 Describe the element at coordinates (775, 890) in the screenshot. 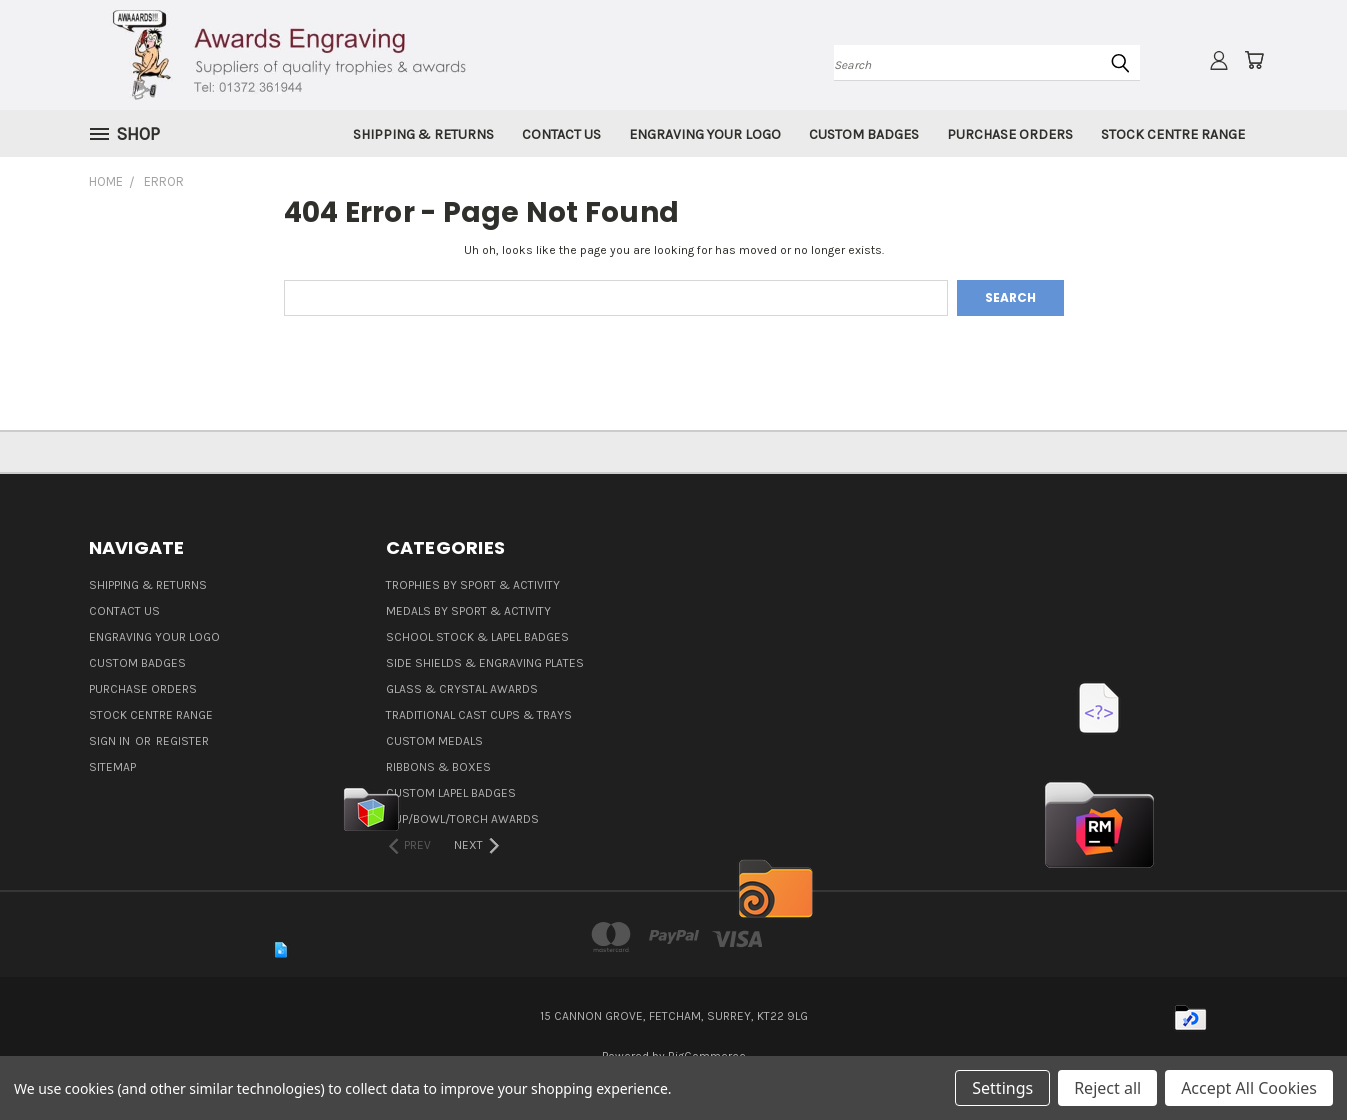

I see `open houdini project files folder` at that location.